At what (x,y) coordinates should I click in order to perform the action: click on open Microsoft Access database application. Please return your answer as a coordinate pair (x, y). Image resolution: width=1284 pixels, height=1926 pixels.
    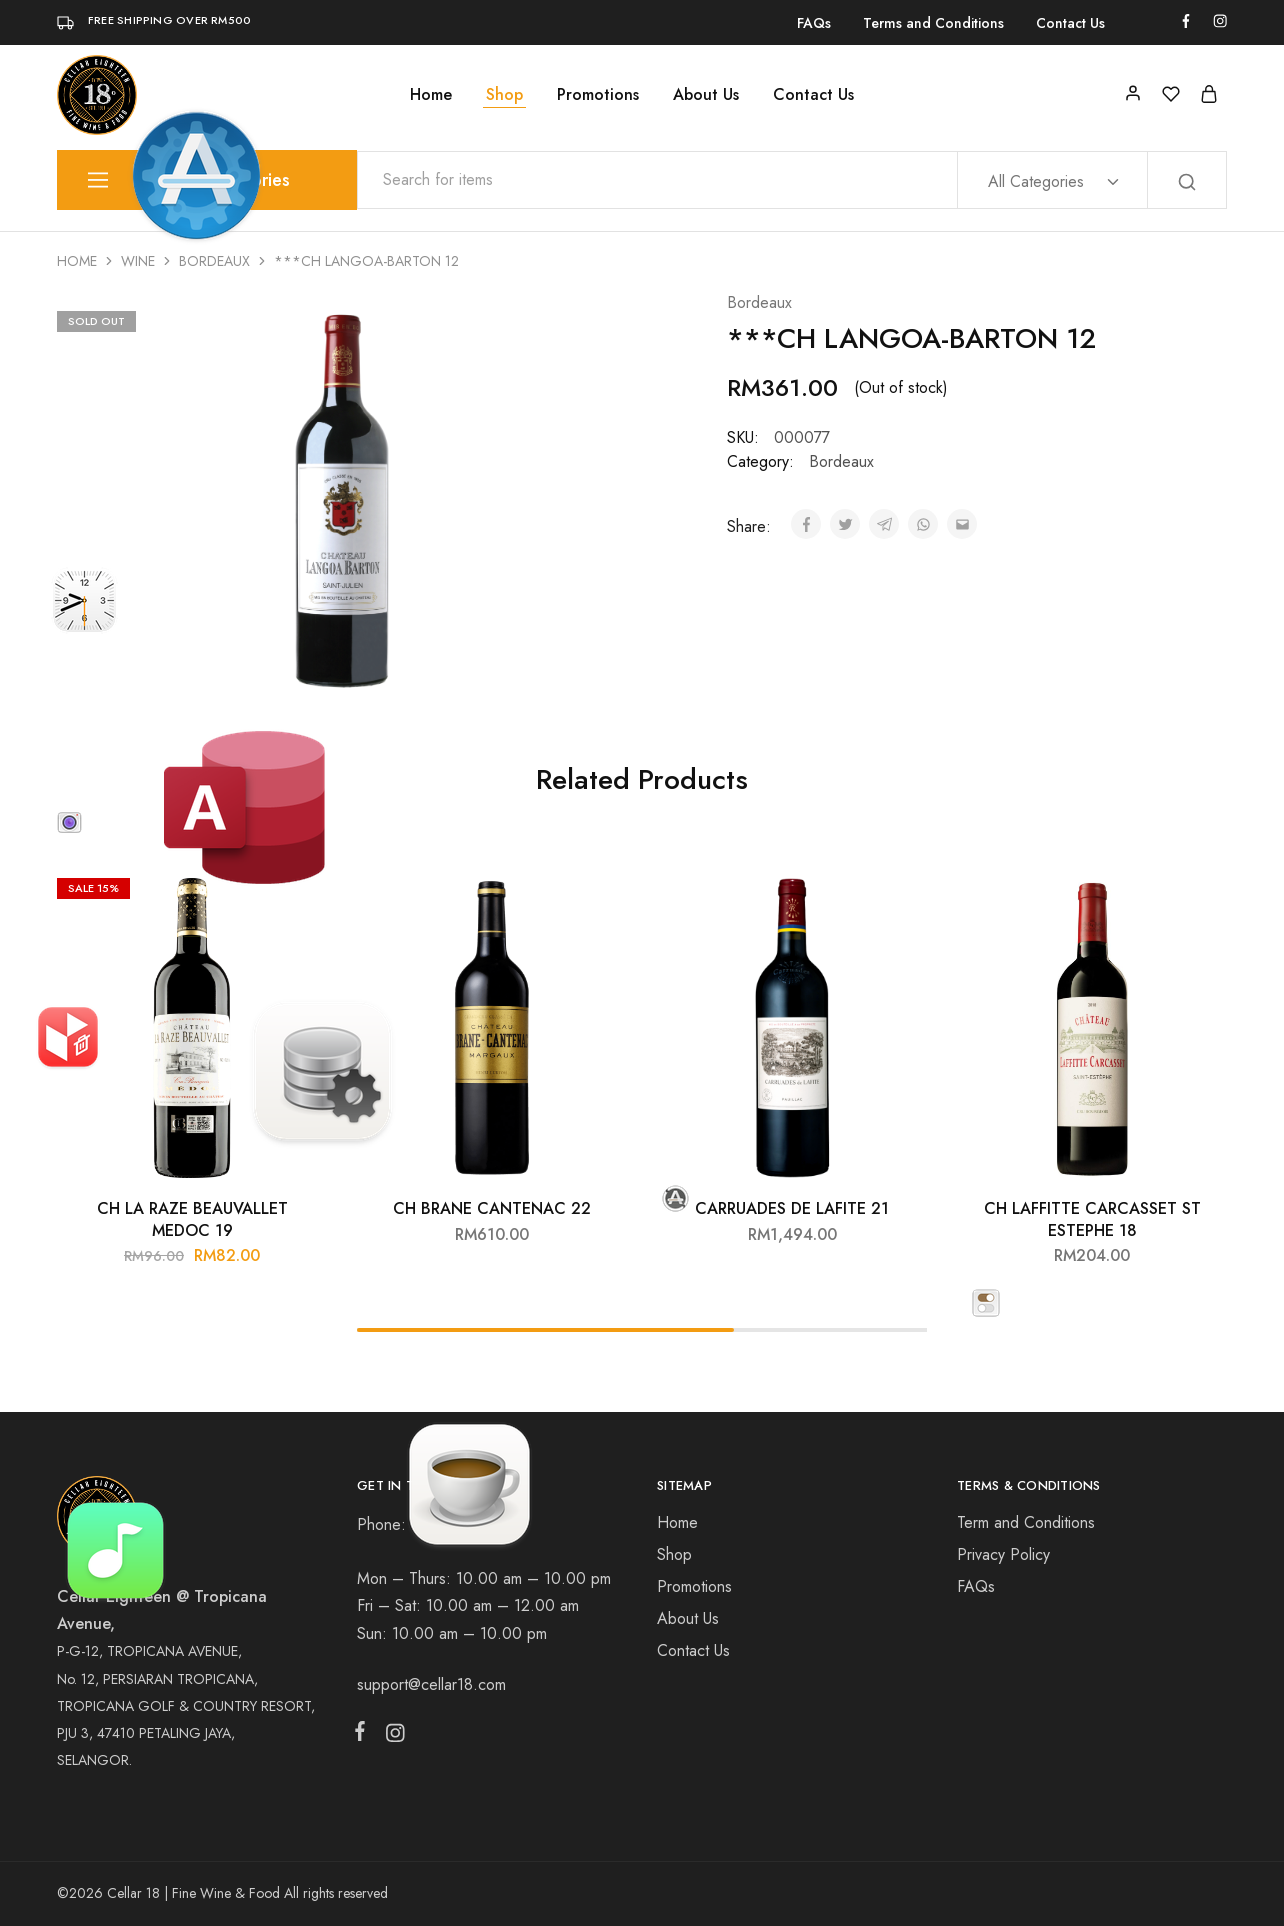
    Looking at the image, I should click on (245, 807).